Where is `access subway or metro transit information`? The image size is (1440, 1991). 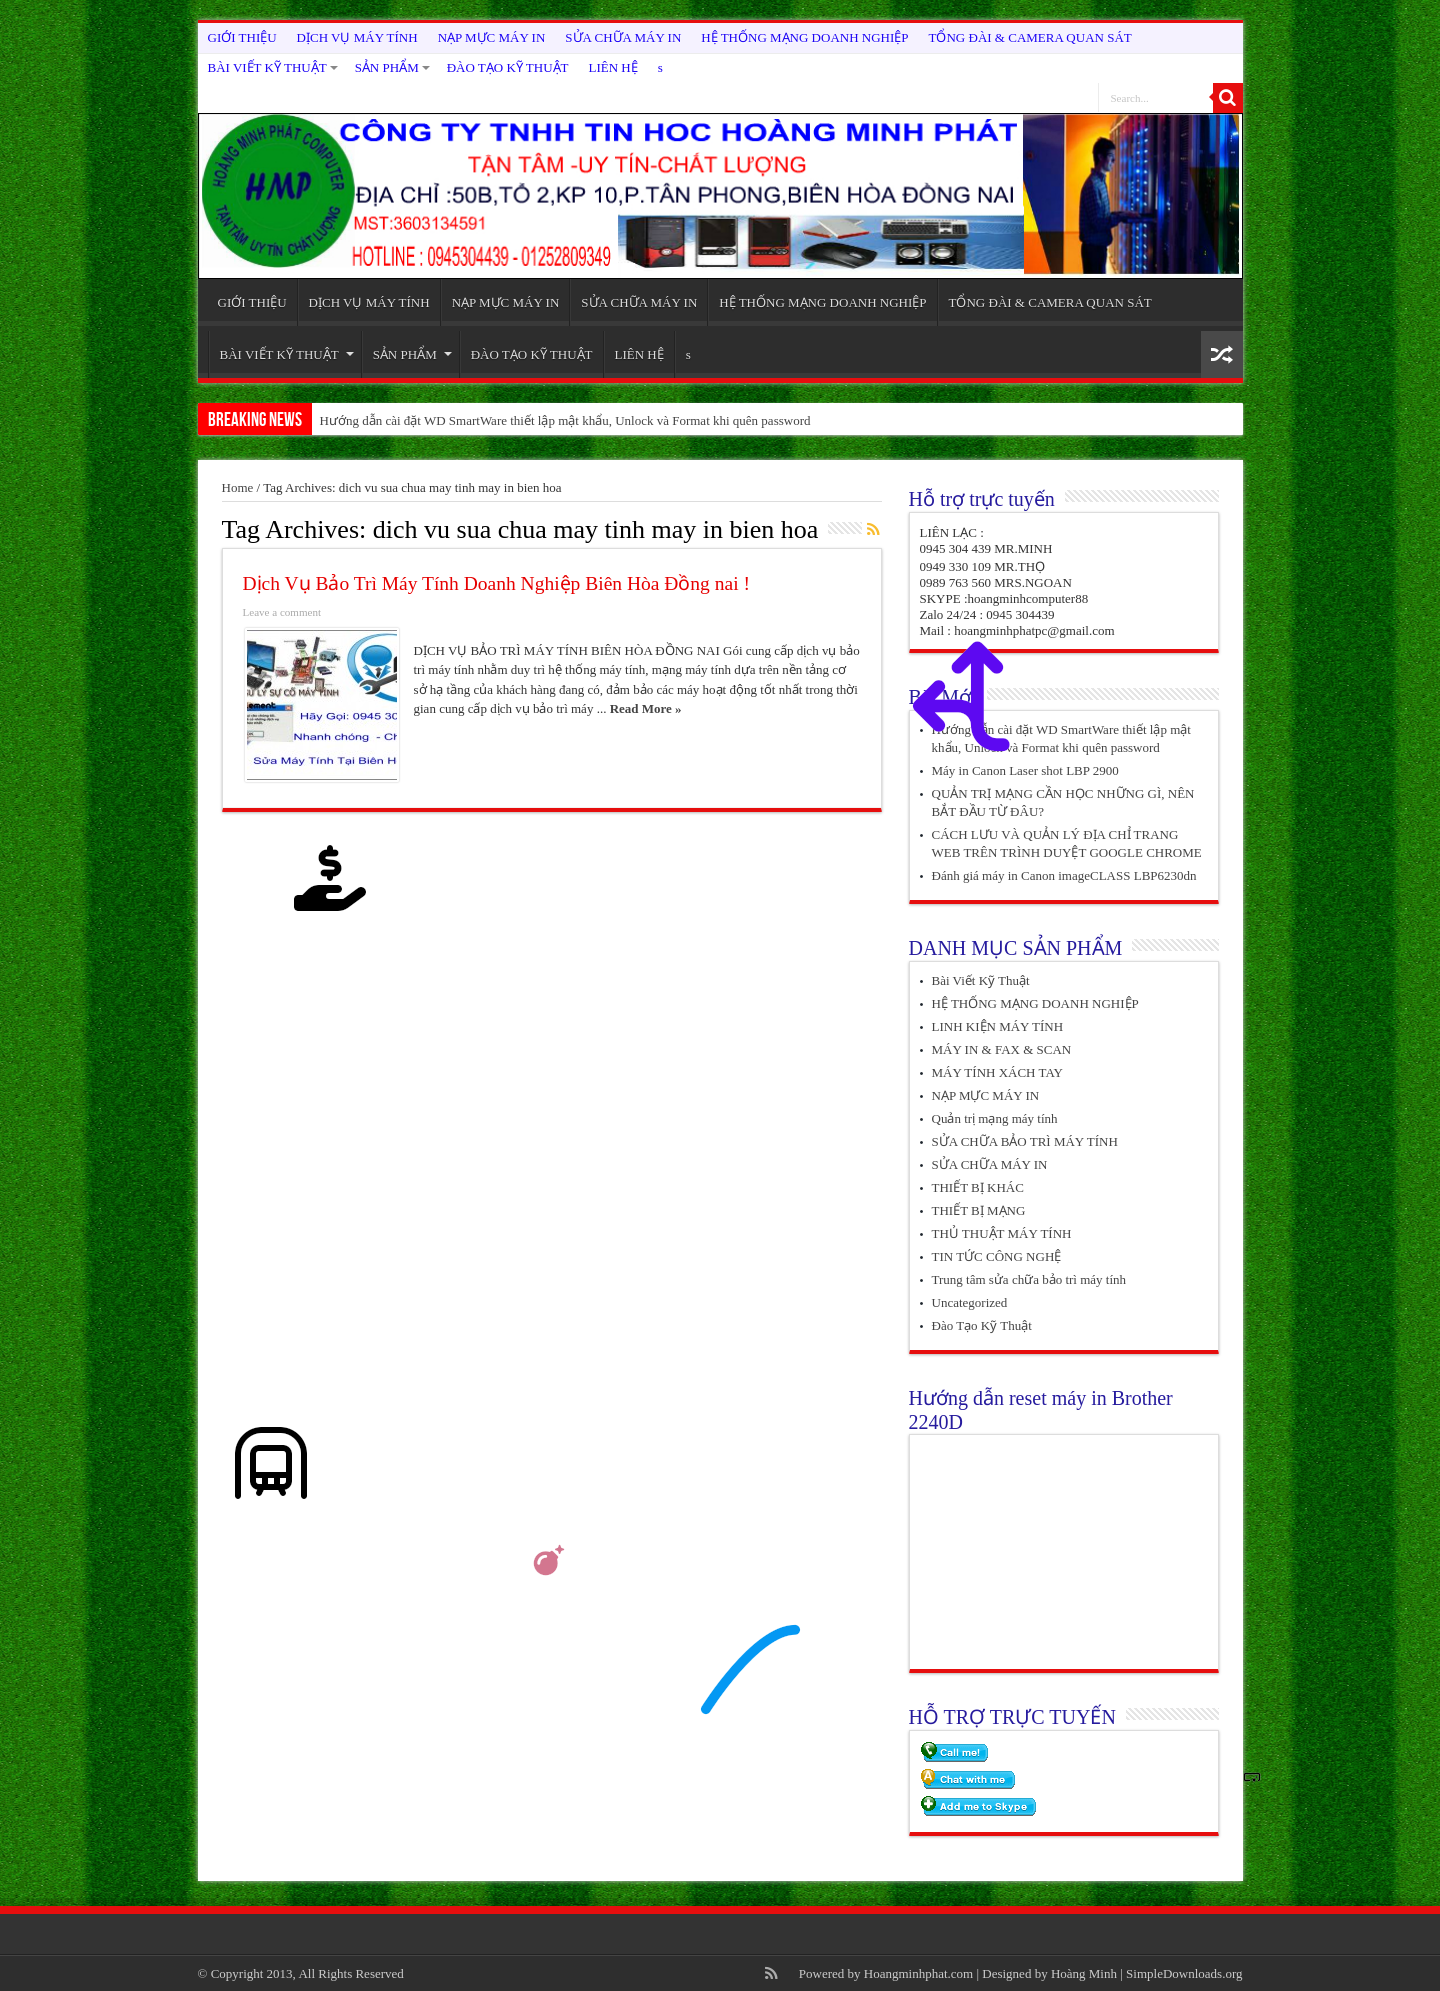
access subway or metro transit information is located at coordinates (271, 1466).